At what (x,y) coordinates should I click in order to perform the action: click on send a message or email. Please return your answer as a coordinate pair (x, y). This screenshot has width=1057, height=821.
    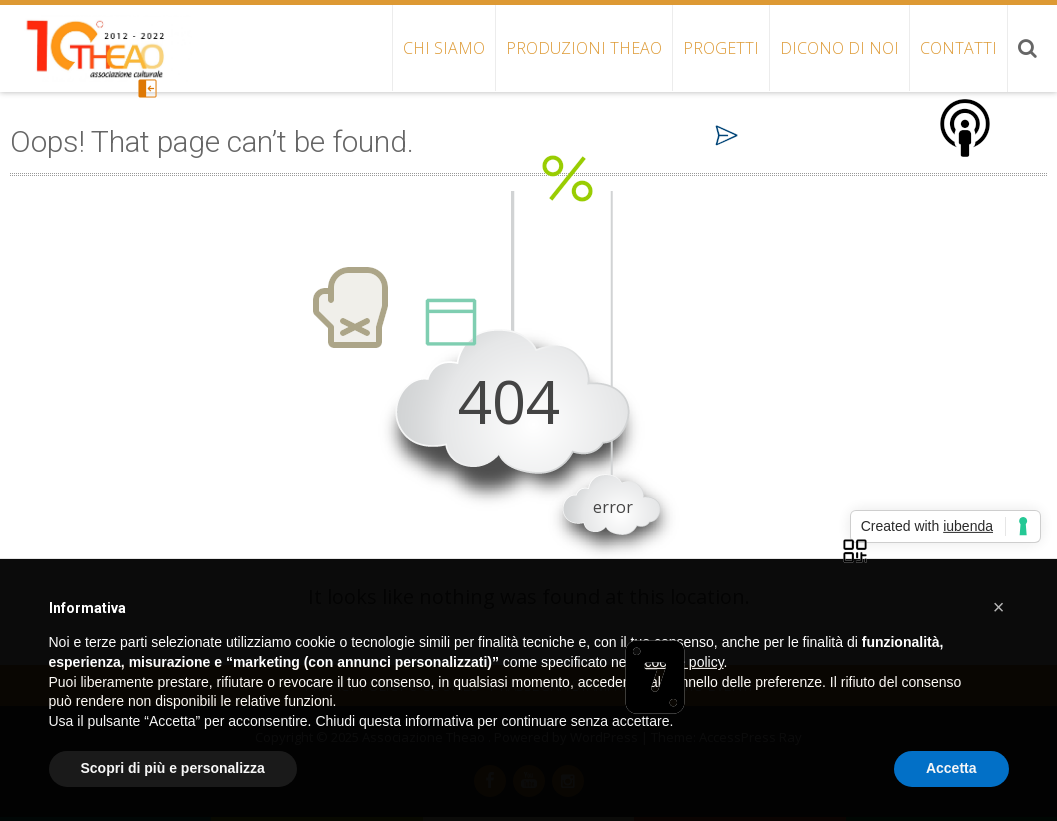
    Looking at the image, I should click on (726, 135).